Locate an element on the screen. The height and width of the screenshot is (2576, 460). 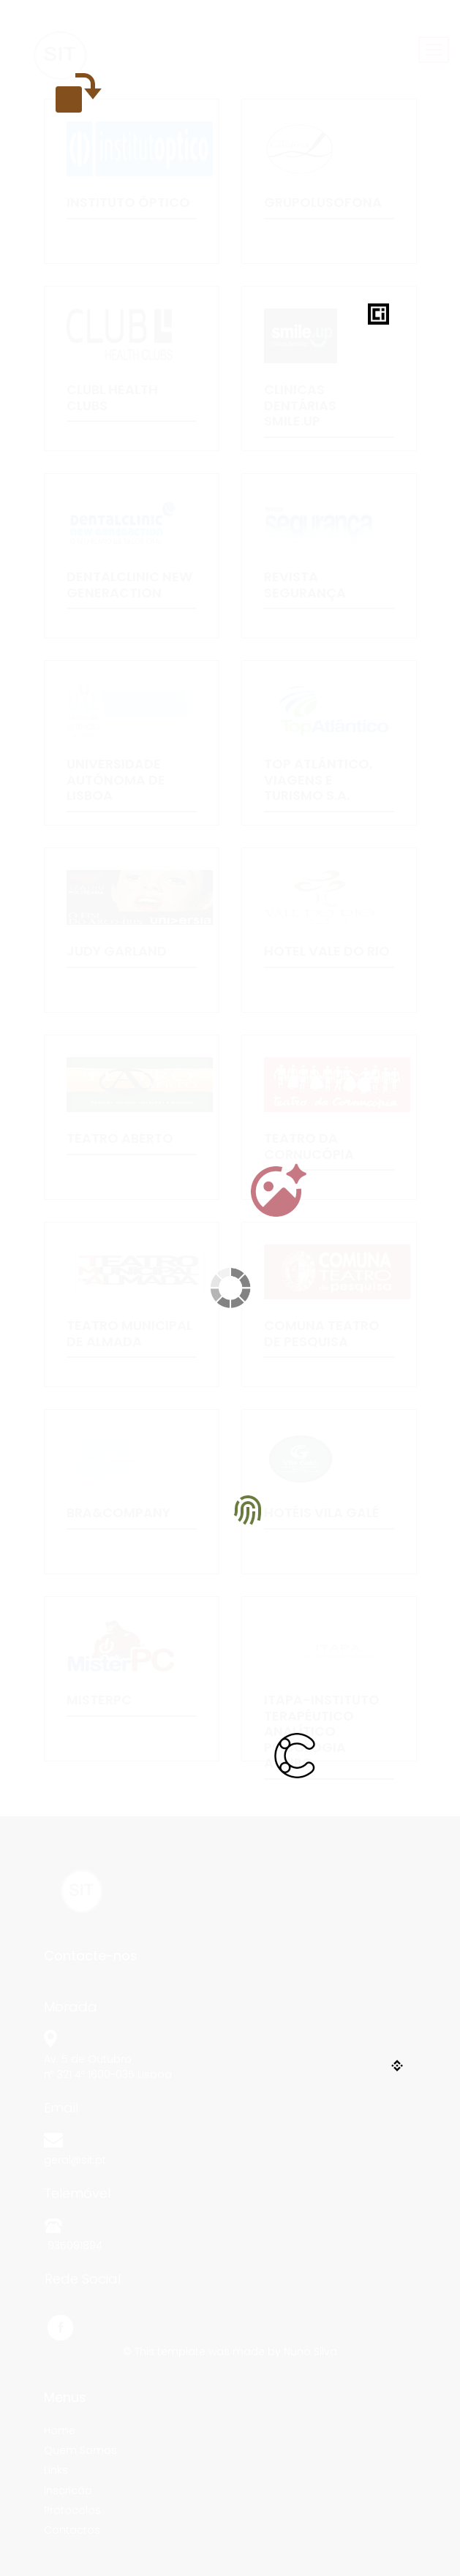
authenticate using fingerprint recognition is located at coordinates (248, 1510).